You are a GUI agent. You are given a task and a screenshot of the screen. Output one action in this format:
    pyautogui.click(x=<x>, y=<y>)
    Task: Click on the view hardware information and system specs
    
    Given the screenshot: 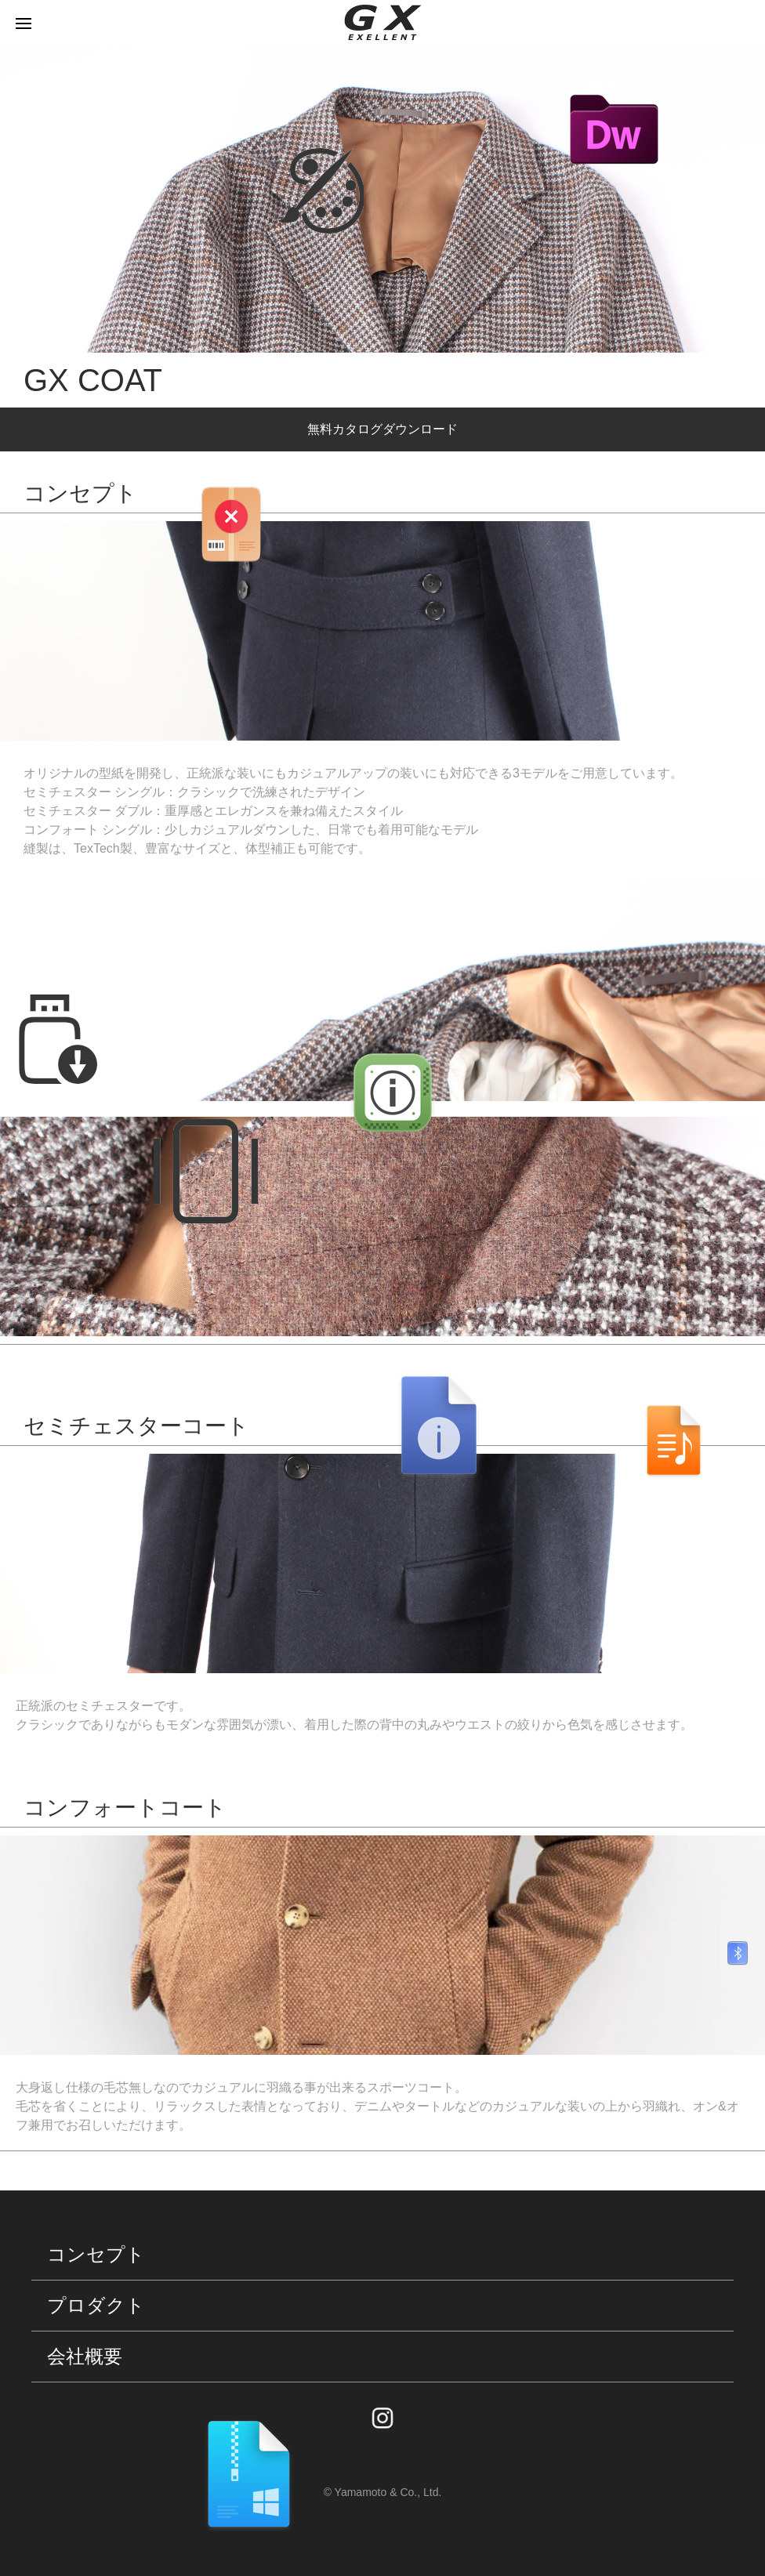 What is the action you would take?
    pyautogui.click(x=393, y=1094)
    